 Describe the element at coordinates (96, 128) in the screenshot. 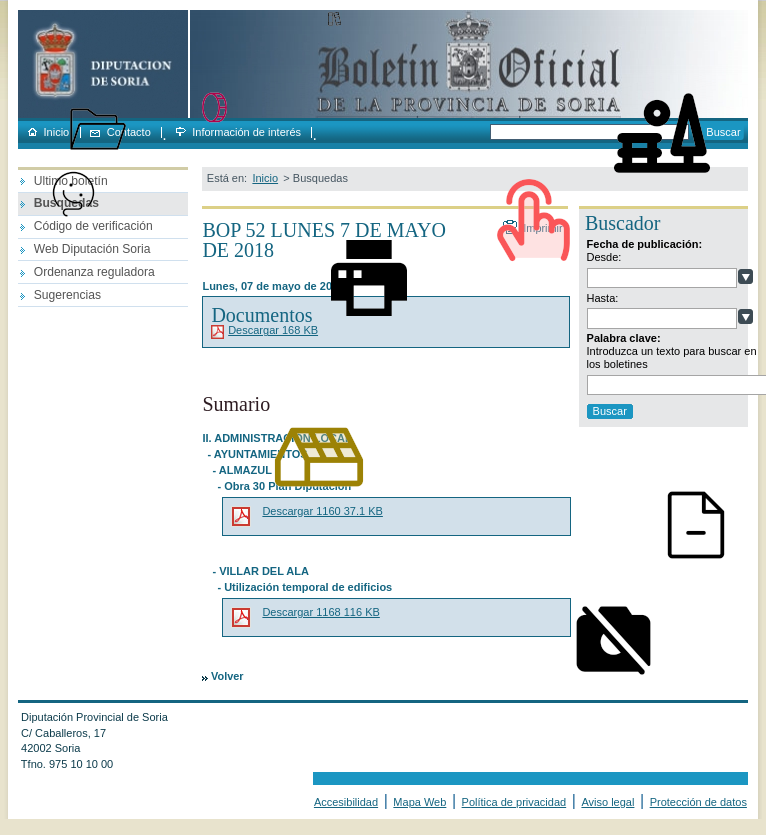

I see `open folder containing files` at that location.